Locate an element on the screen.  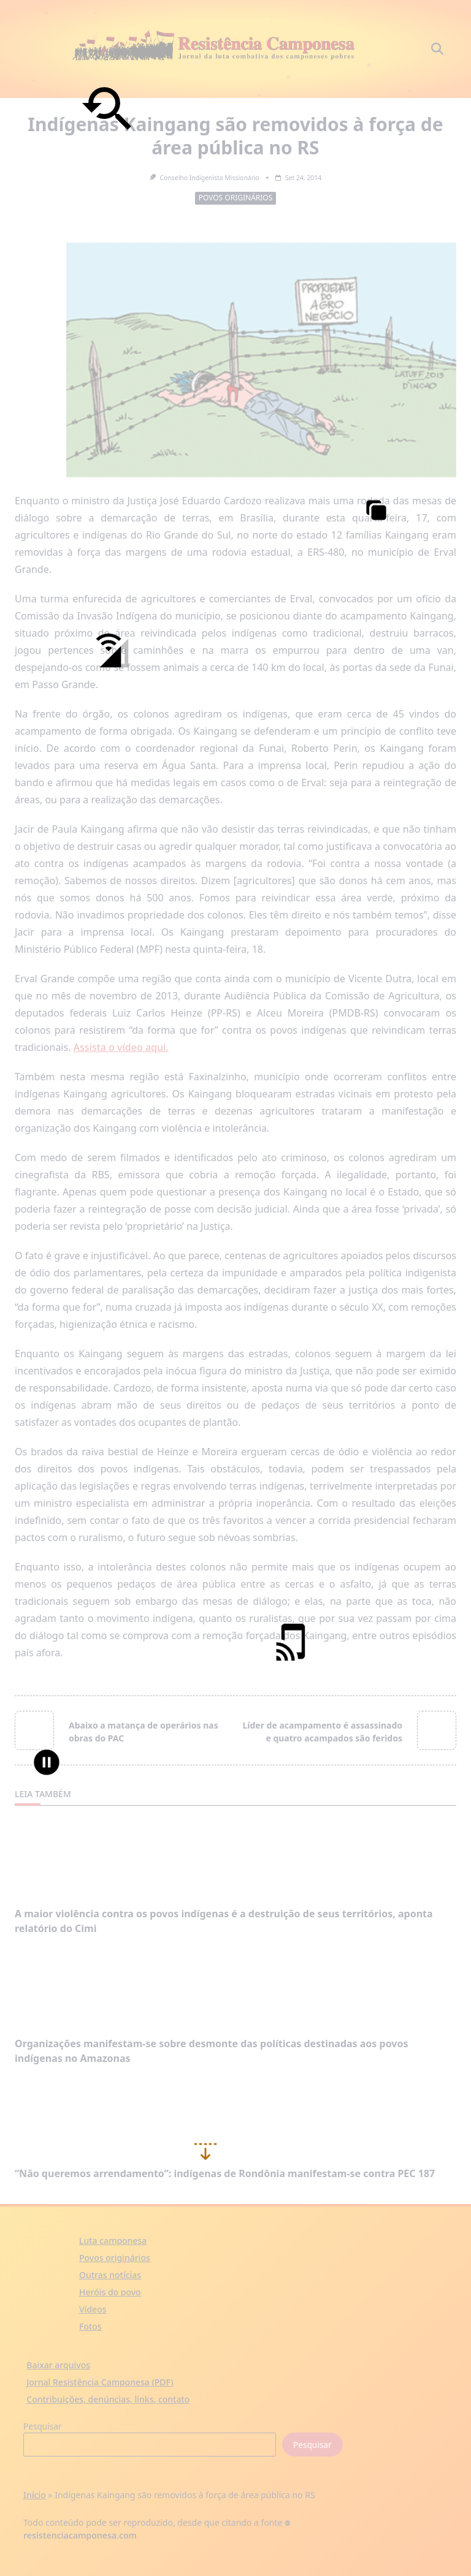
redo or retry a search is located at coordinates (107, 109).